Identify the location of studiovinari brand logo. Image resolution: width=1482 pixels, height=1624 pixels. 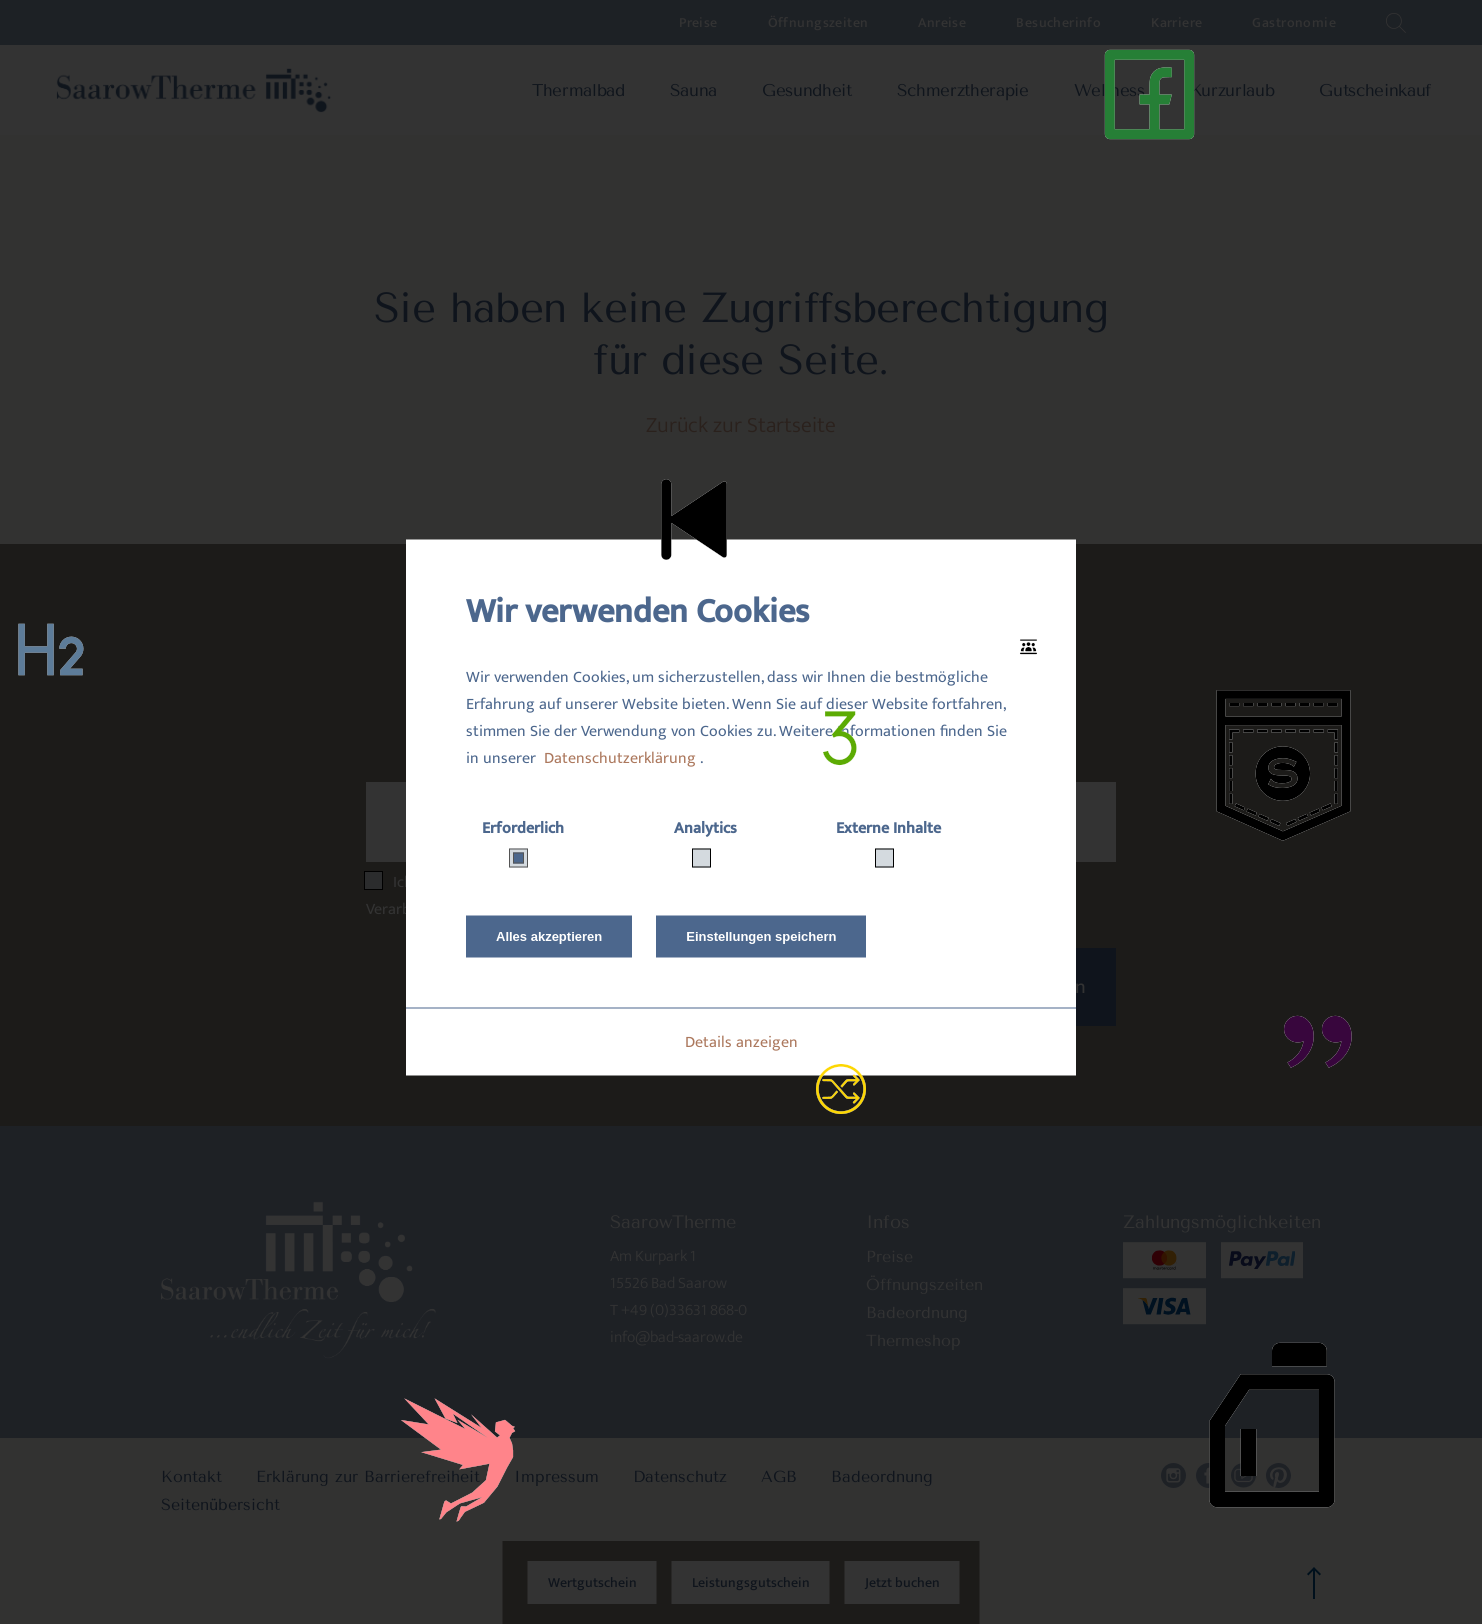
(458, 1460).